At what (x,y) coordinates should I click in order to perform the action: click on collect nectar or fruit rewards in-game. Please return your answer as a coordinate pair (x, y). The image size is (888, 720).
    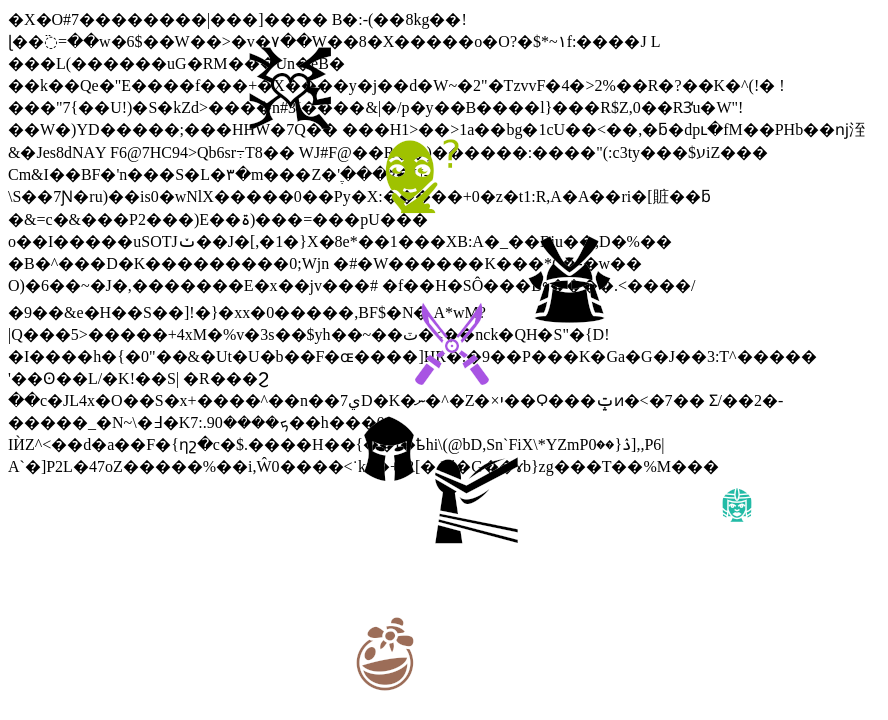
    Looking at the image, I should click on (385, 654).